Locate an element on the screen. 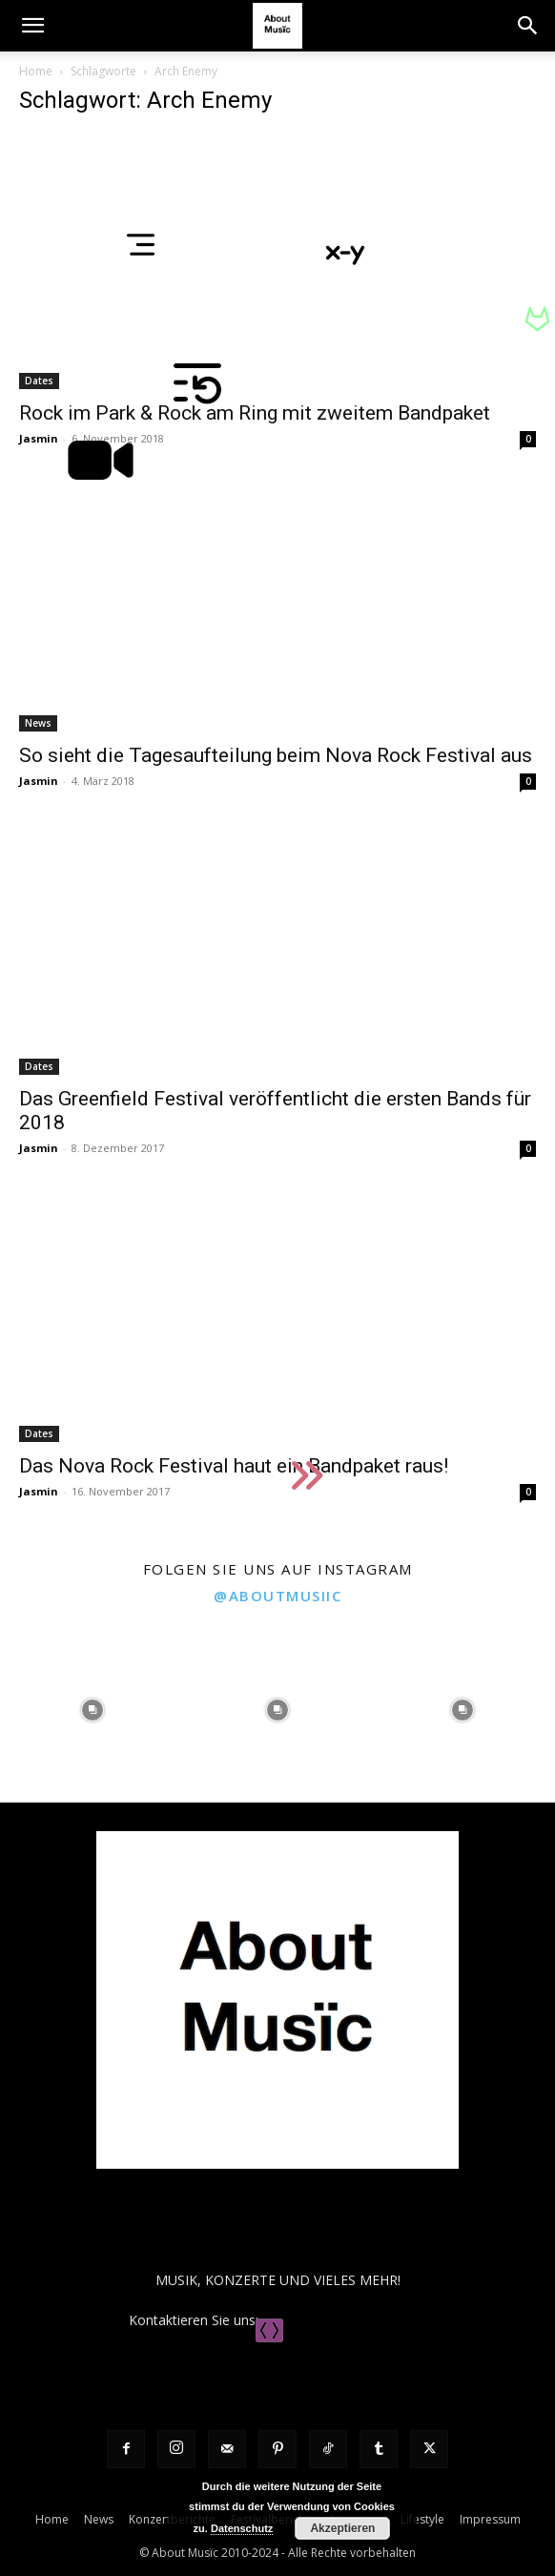 The image size is (555, 2576). skip forward or advance to next item is located at coordinates (306, 1475).